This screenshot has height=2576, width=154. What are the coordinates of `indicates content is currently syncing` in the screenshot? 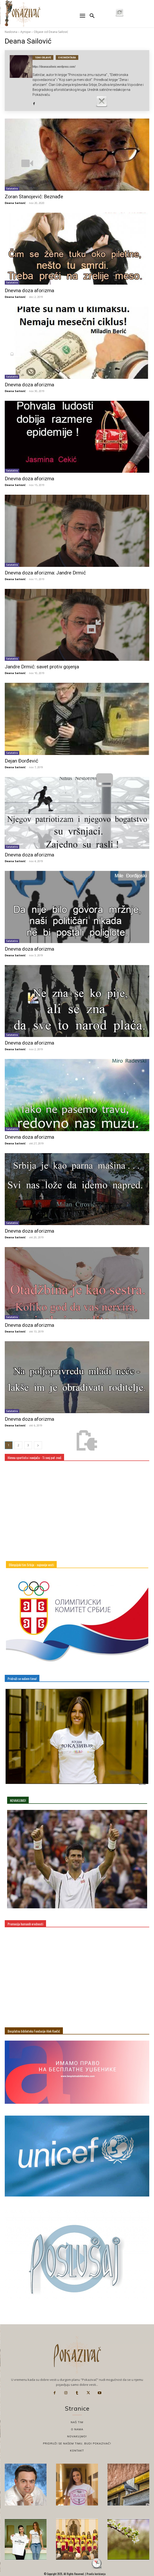 It's located at (120, 13).